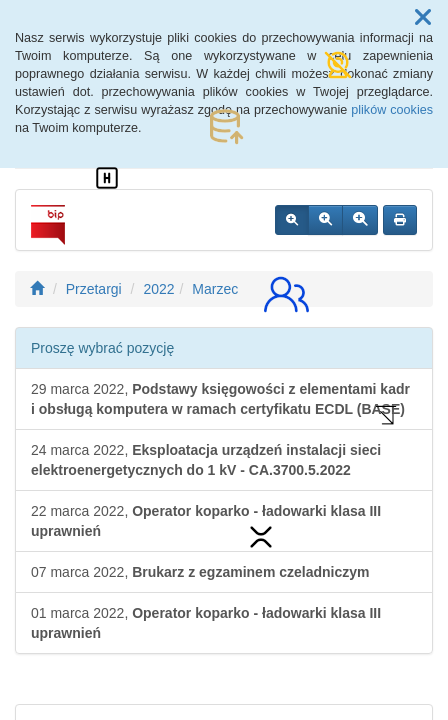  I want to click on XRP cryptocurrency symbol, so click(261, 537).